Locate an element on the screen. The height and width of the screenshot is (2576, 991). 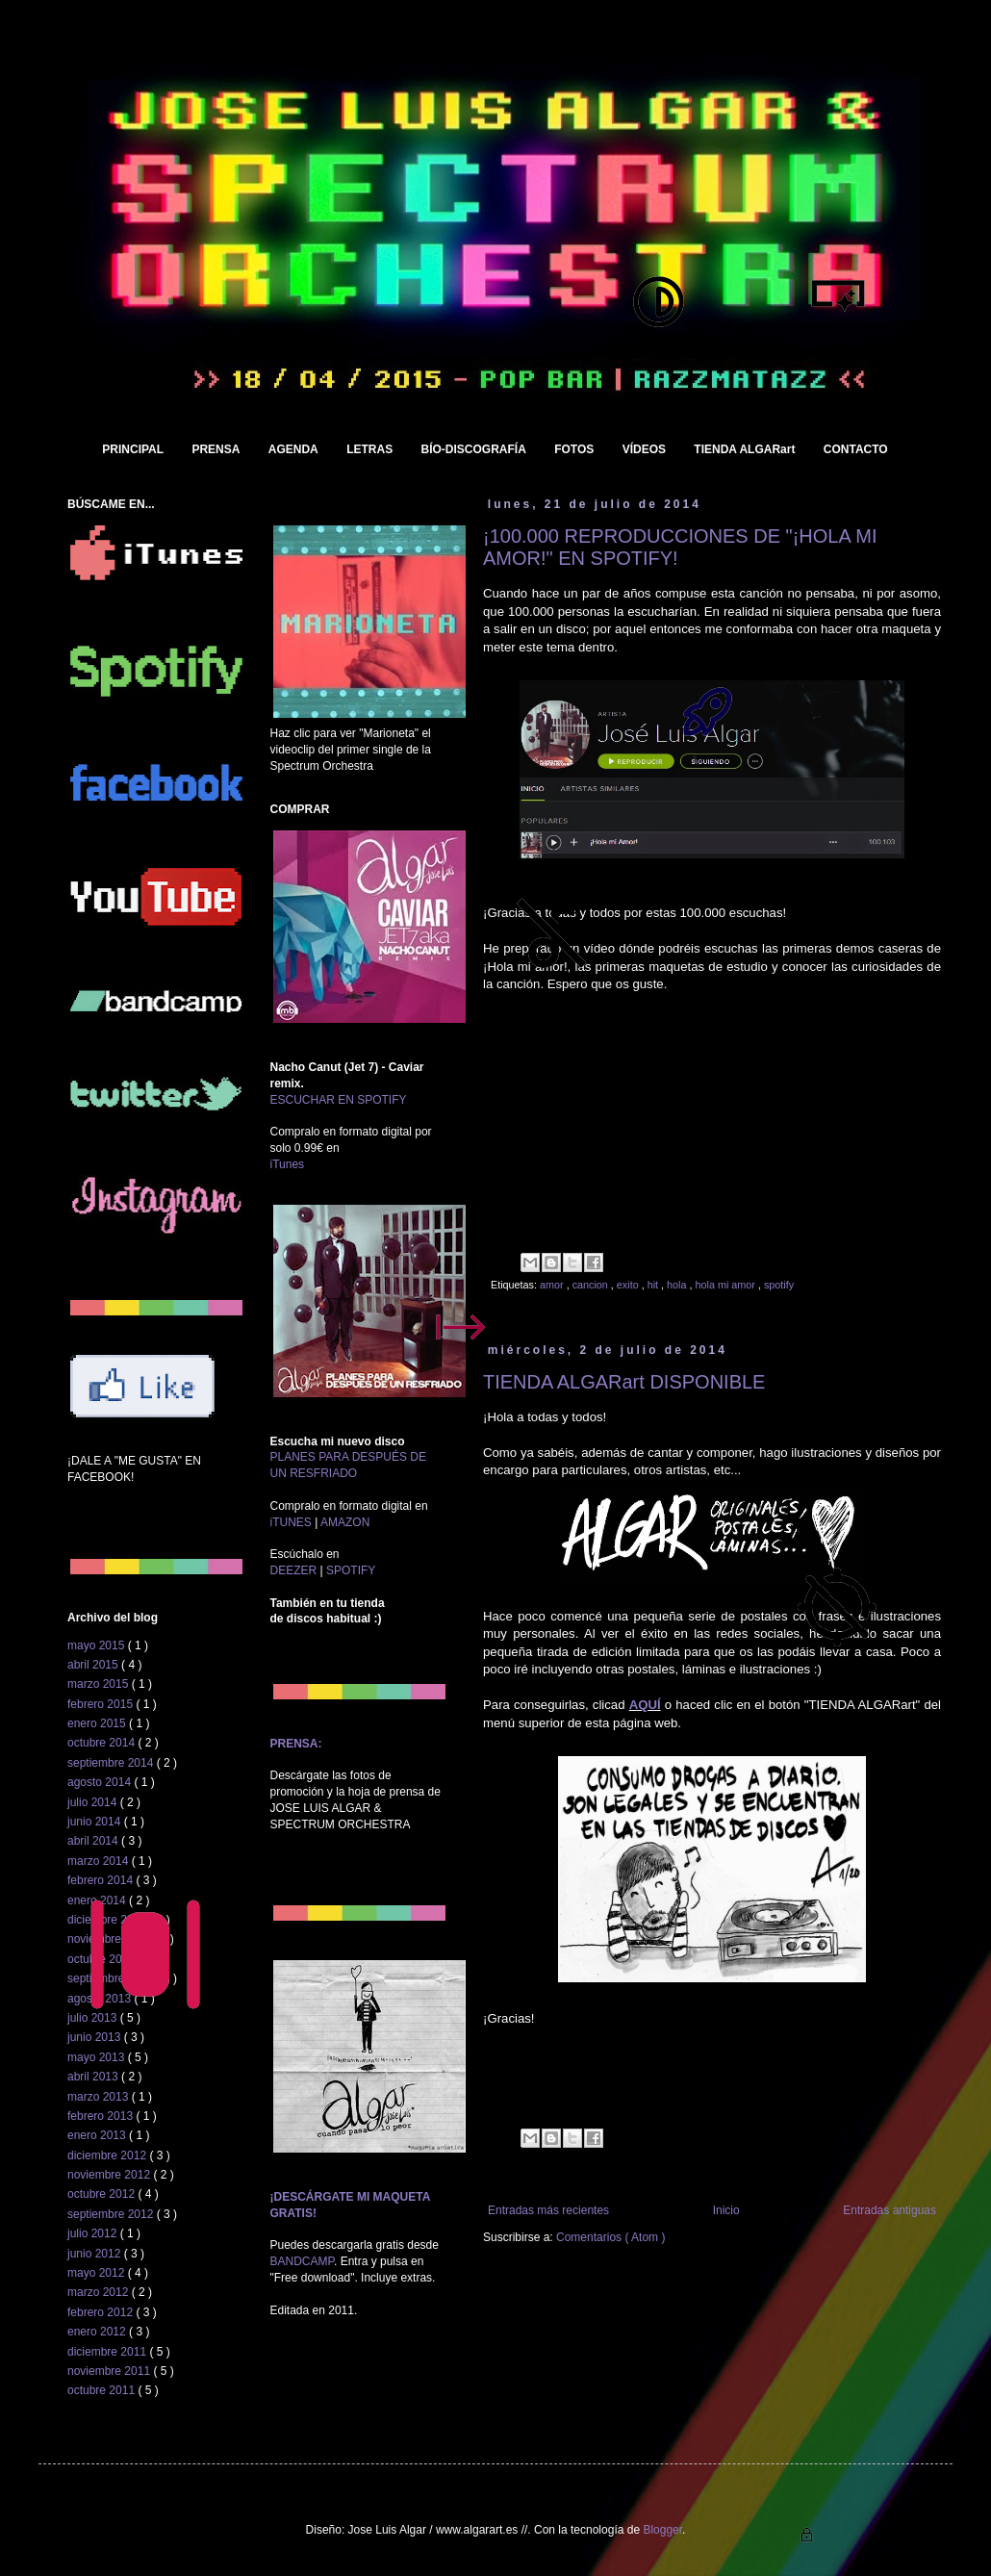
export file or data to external location is located at coordinates (461, 1329).